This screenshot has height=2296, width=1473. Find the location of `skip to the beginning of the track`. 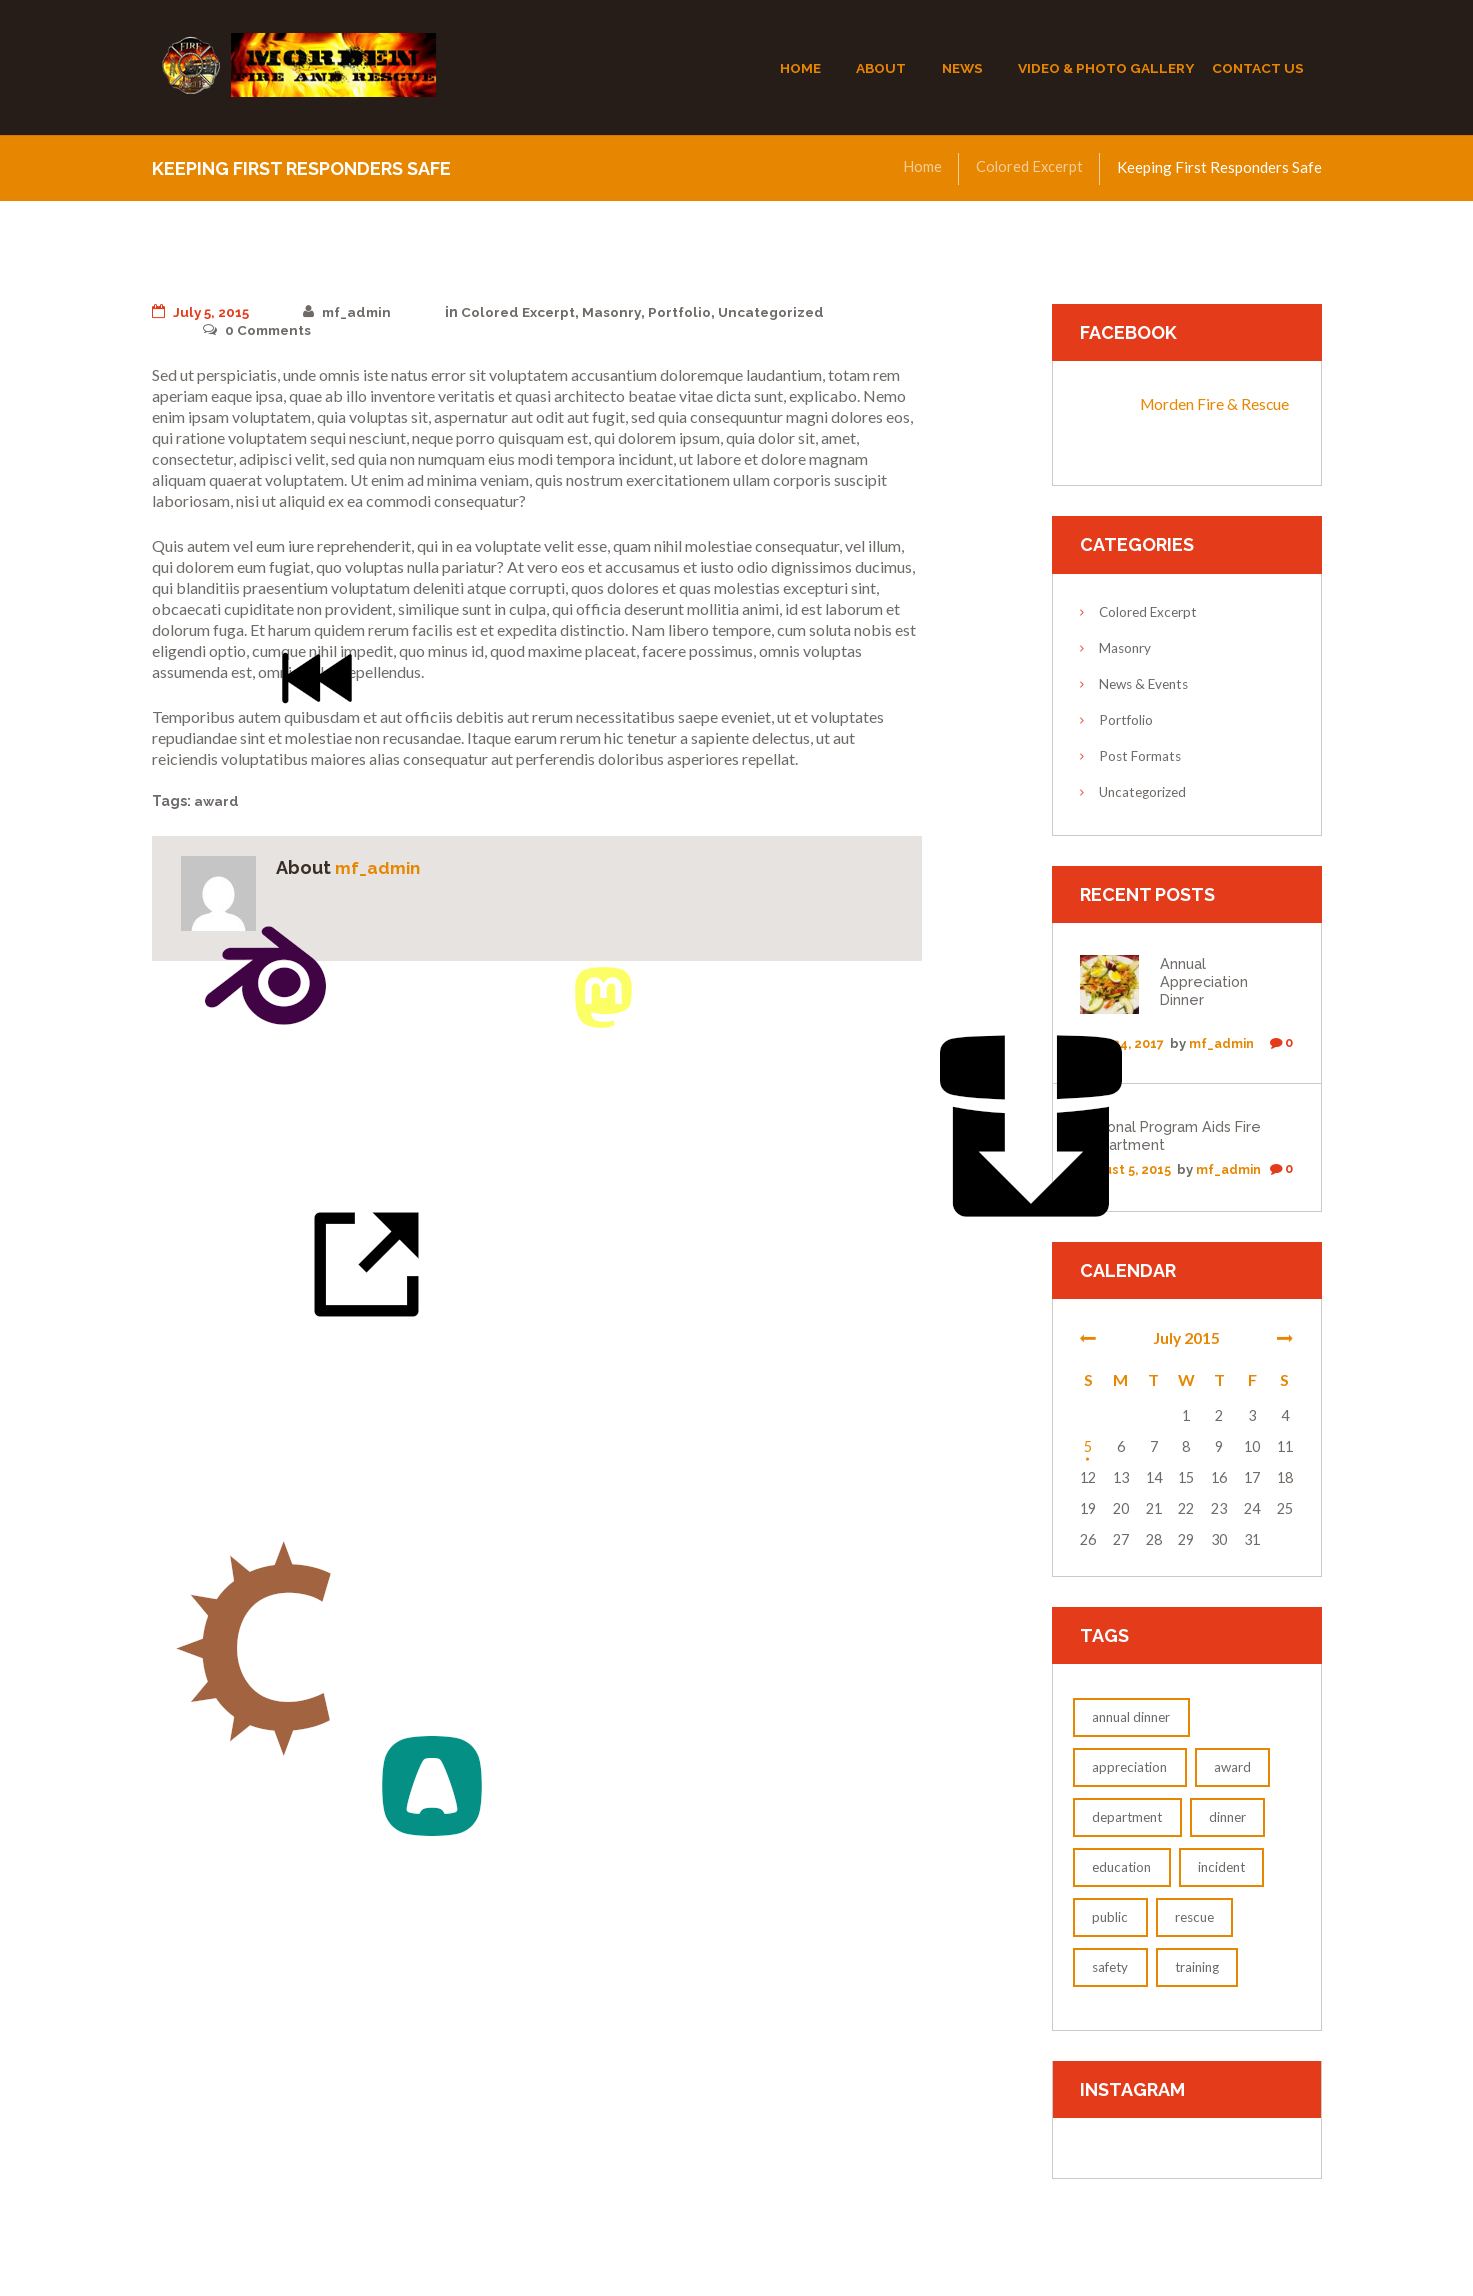

skip to the beginning of the track is located at coordinates (317, 678).